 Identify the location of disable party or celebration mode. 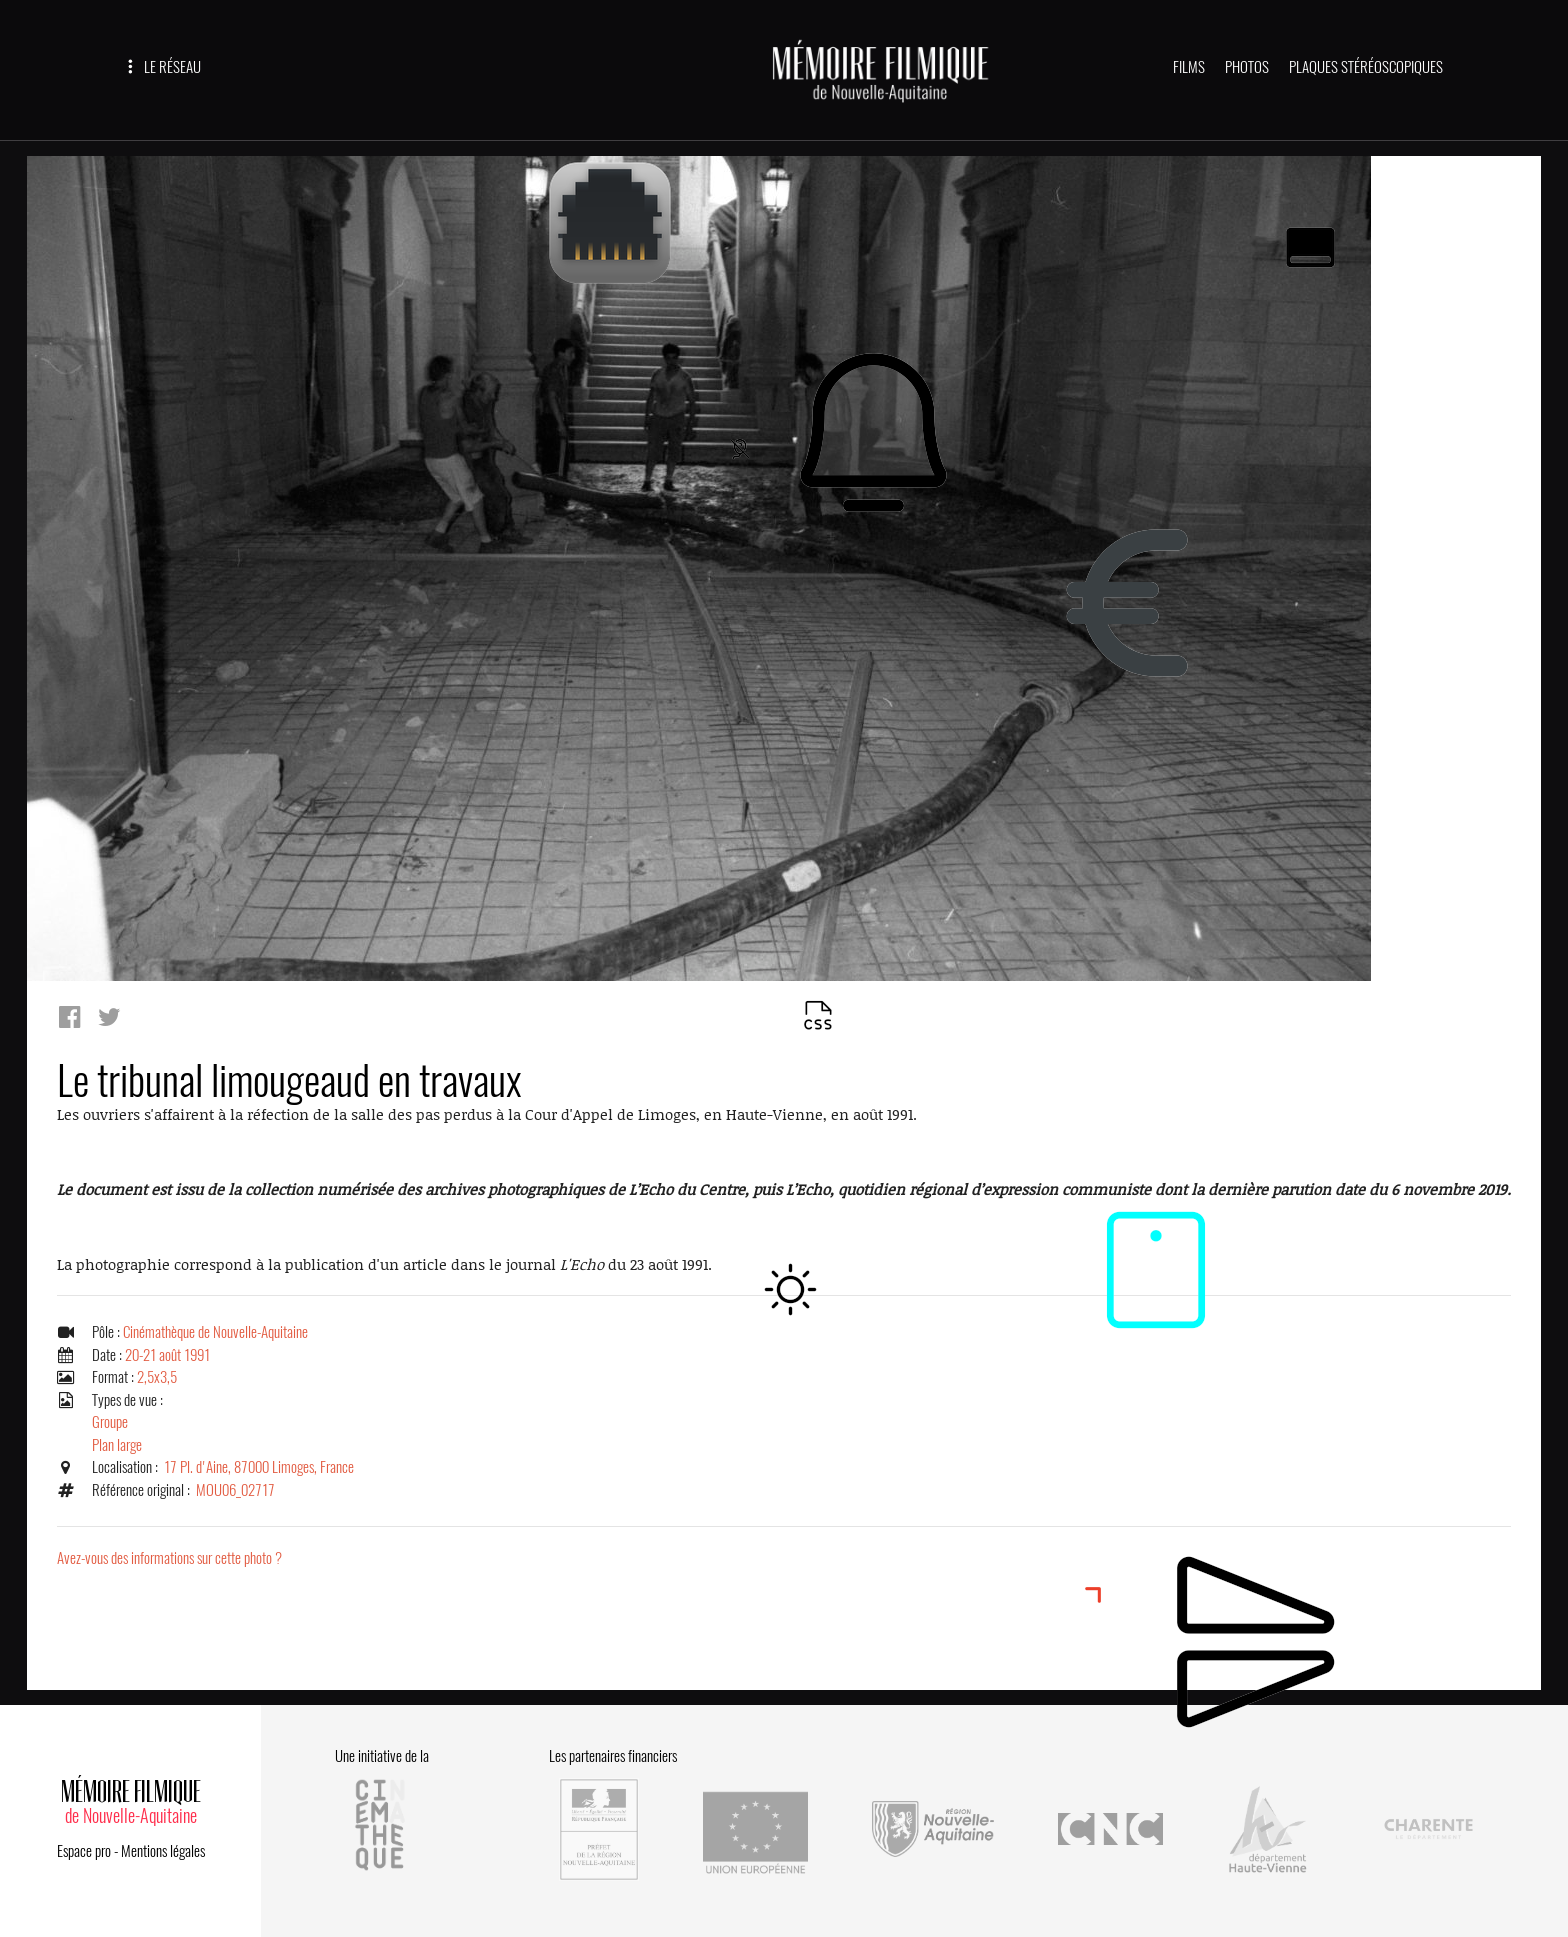
(740, 449).